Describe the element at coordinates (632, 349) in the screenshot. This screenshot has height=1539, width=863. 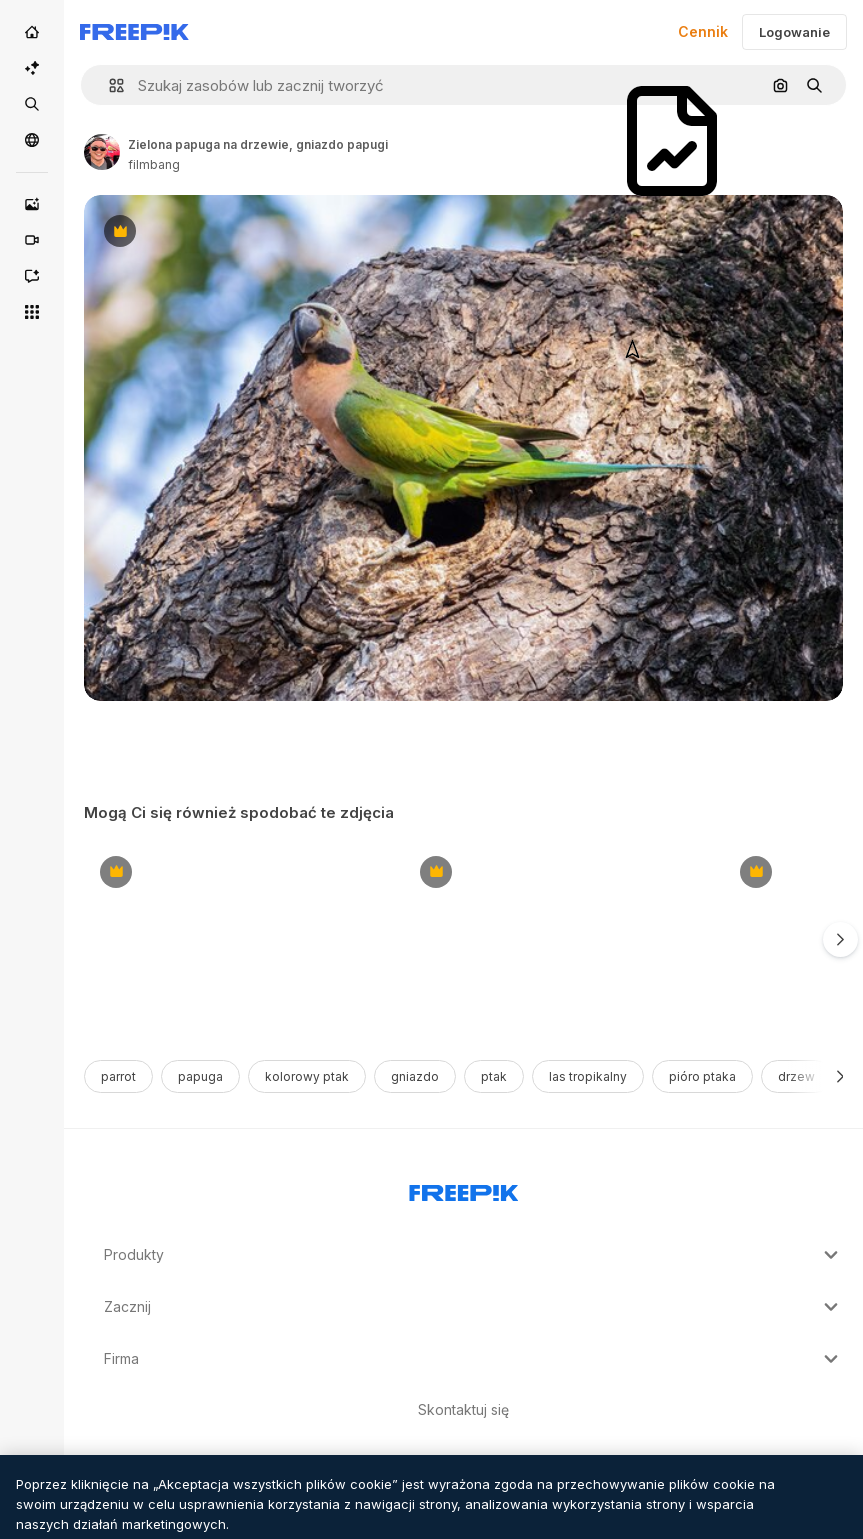
I see `navigate to current location` at that location.